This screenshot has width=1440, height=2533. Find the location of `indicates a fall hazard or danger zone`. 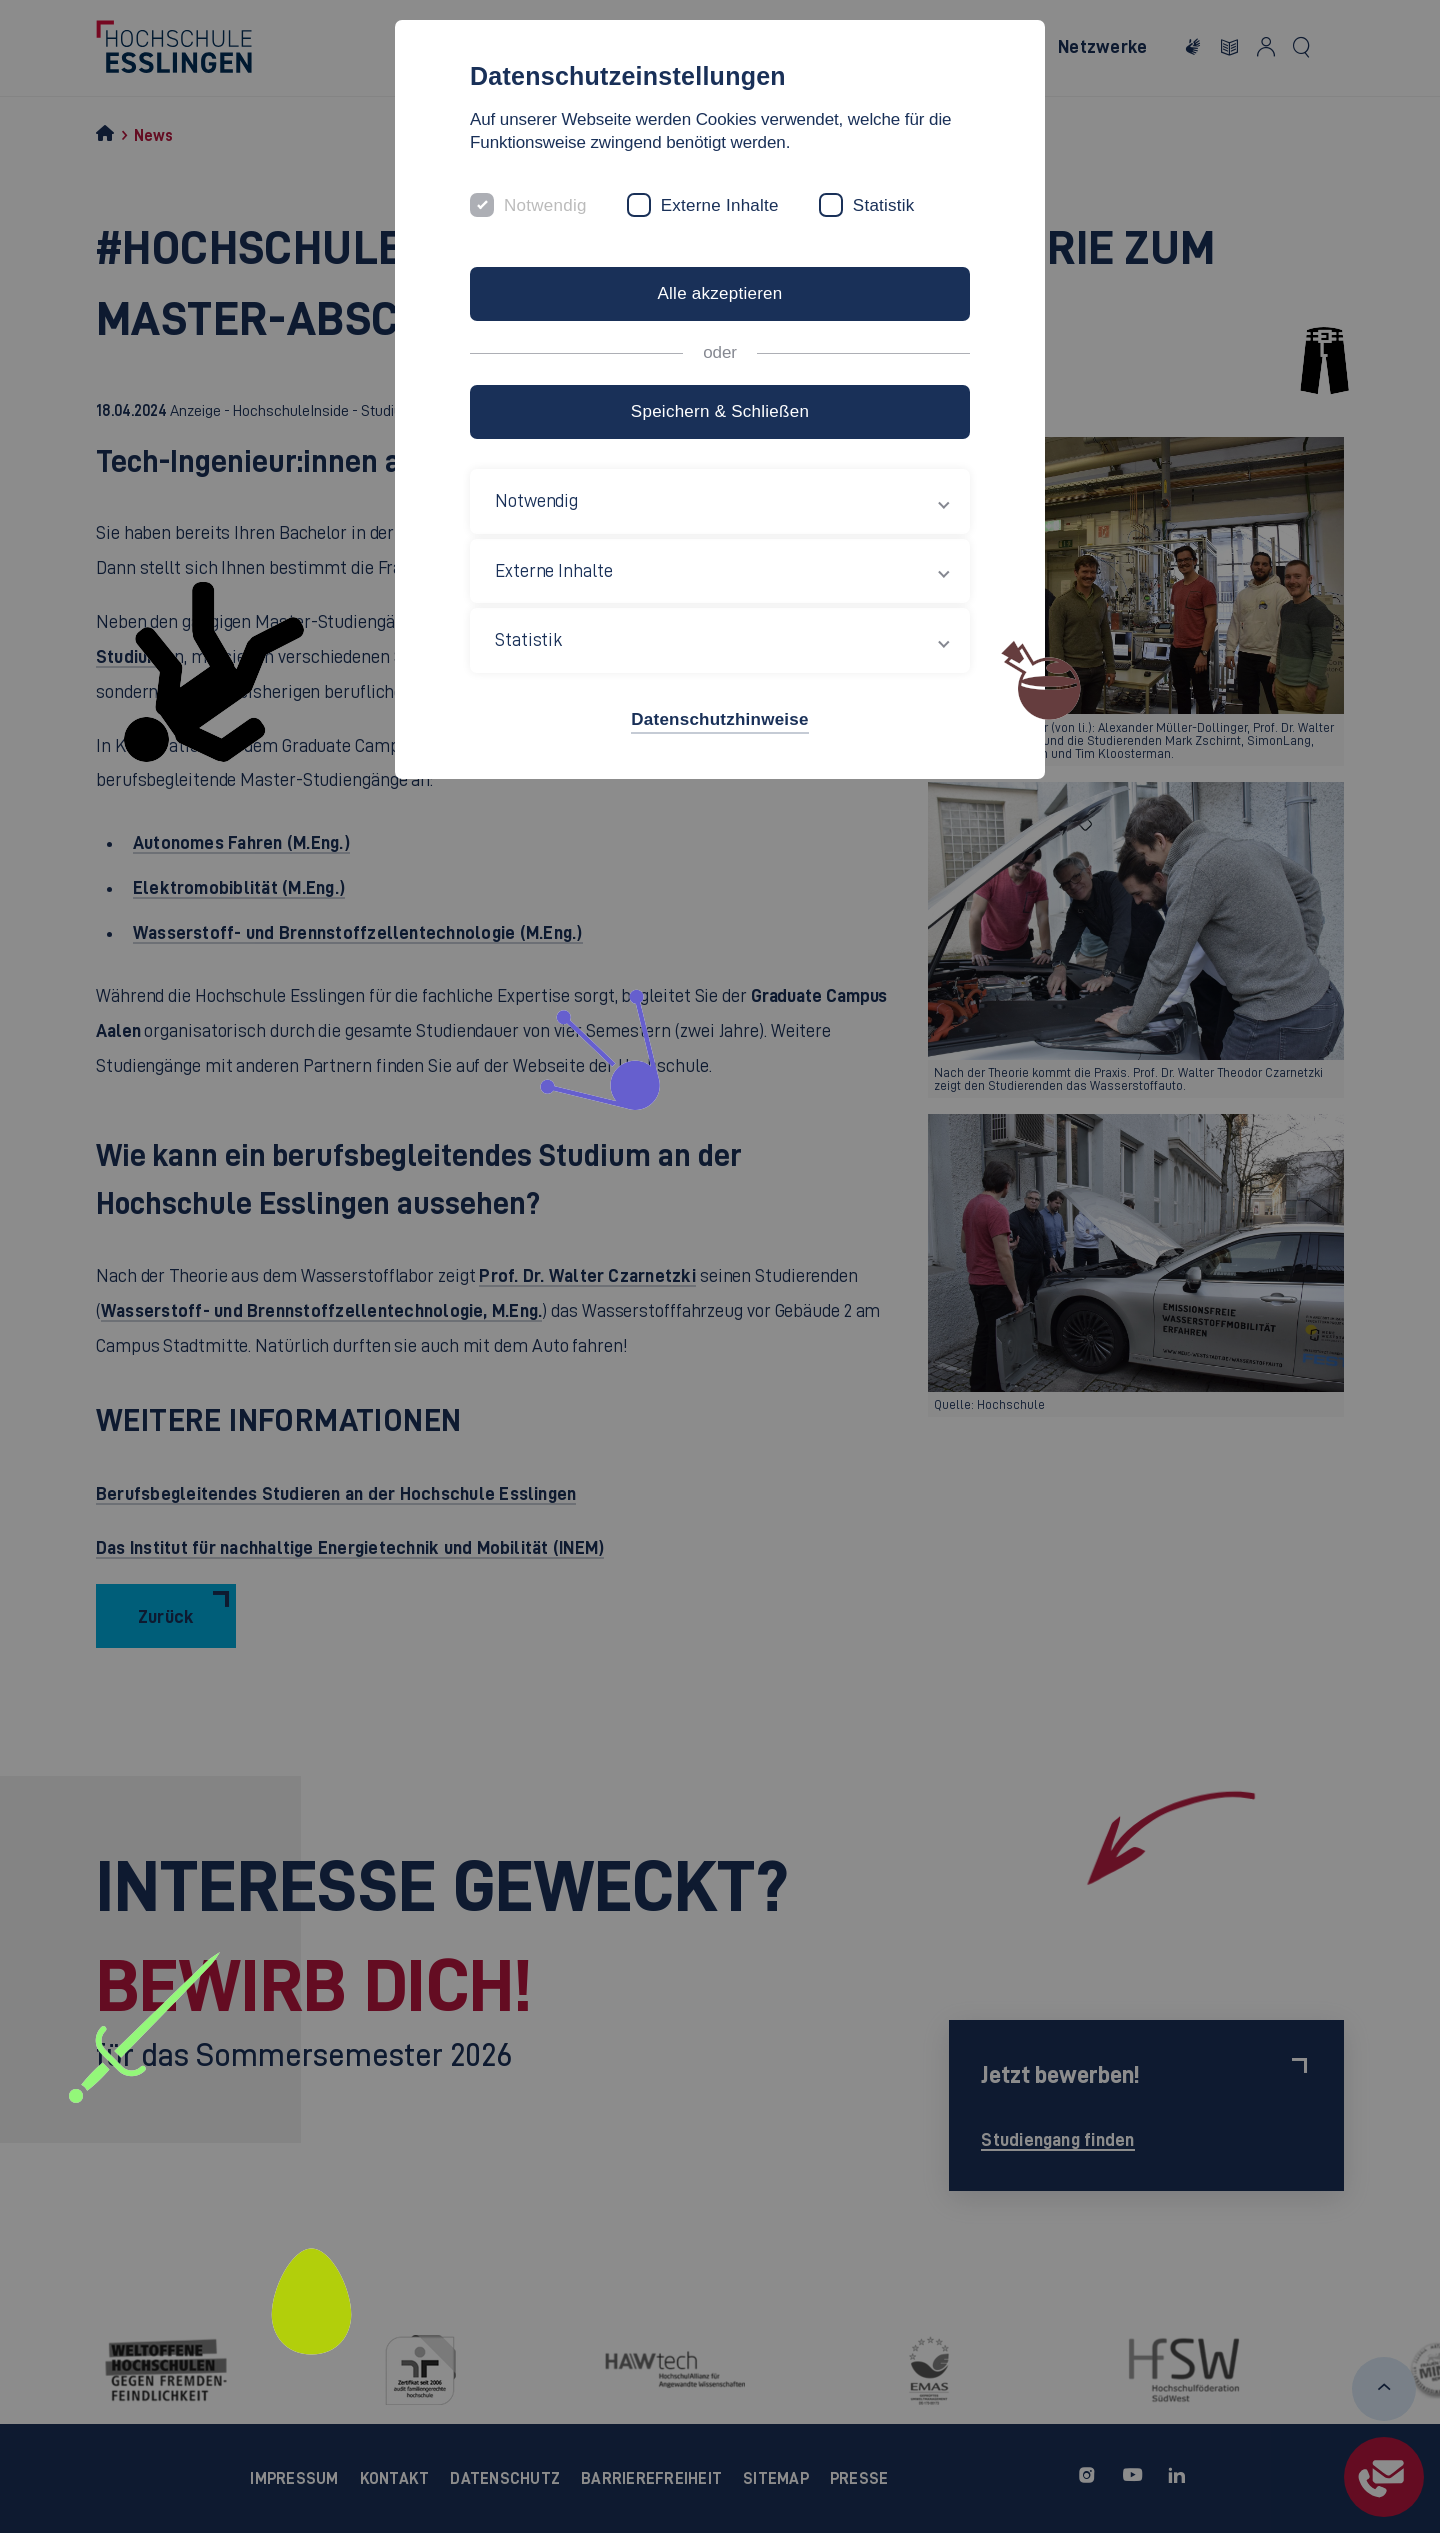

indicates a fall hazard or danger zone is located at coordinates (214, 672).